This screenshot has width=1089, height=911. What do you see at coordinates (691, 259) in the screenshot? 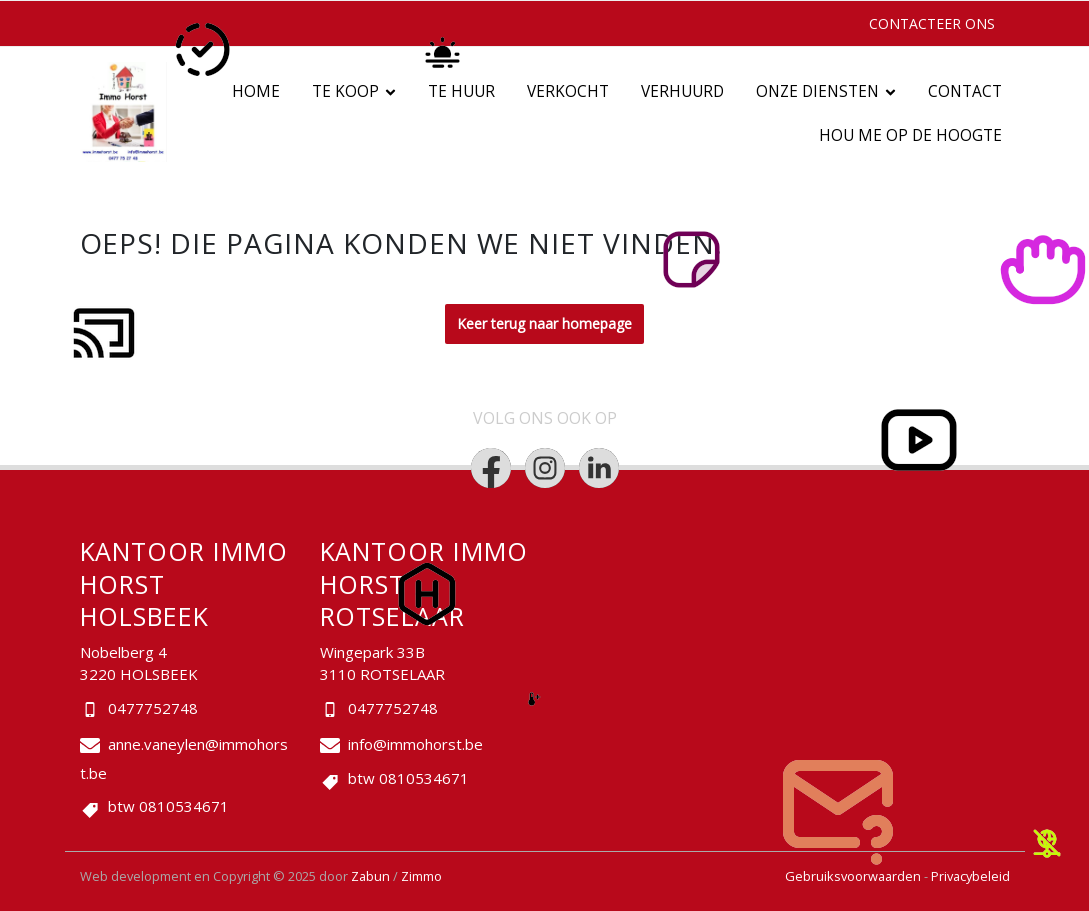
I see `add a sticker to your message` at bounding box center [691, 259].